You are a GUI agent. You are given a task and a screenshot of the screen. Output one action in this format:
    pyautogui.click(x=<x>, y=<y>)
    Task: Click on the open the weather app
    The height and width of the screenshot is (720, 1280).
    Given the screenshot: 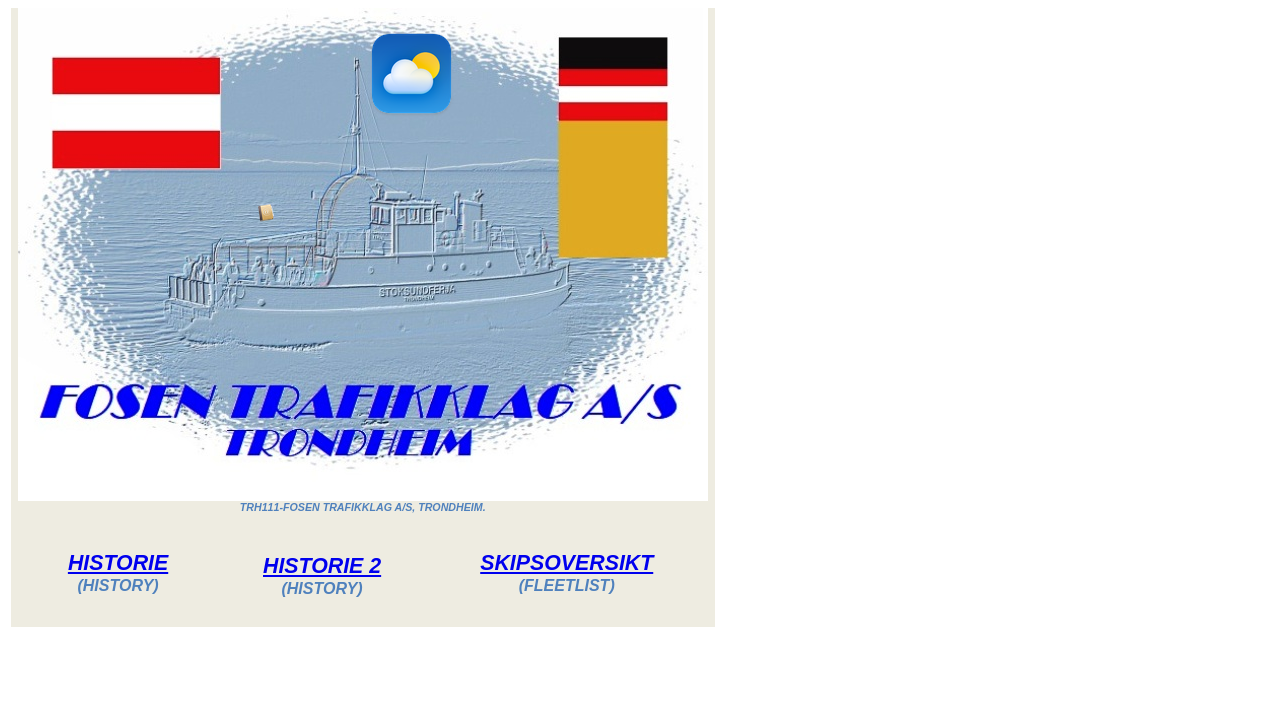 What is the action you would take?
    pyautogui.click(x=411, y=73)
    